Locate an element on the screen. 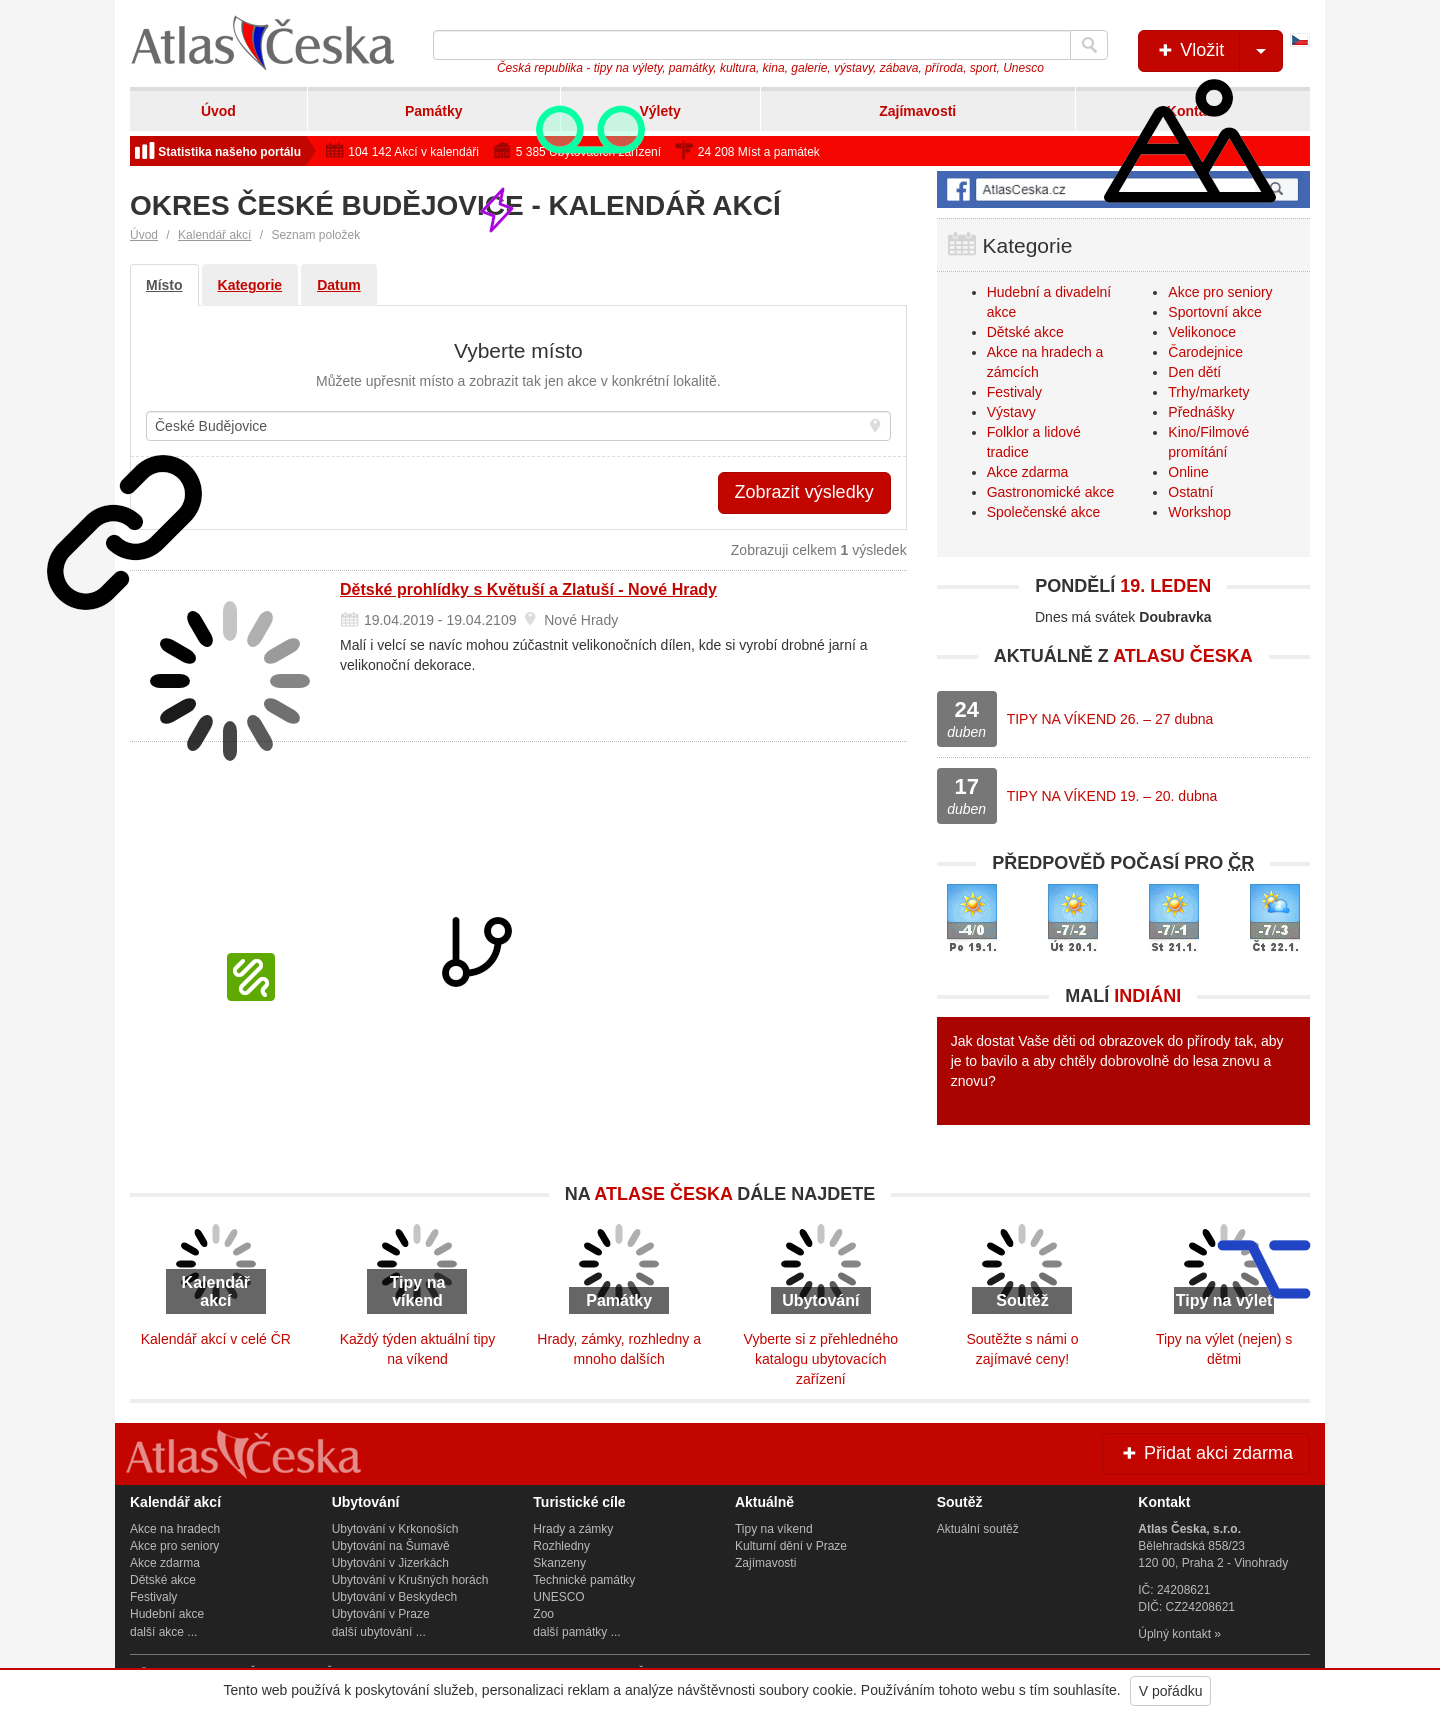 The height and width of the screenshot is (1712, 1440). access freehand drawing or annotation tools is located at coordinates (251, 977).